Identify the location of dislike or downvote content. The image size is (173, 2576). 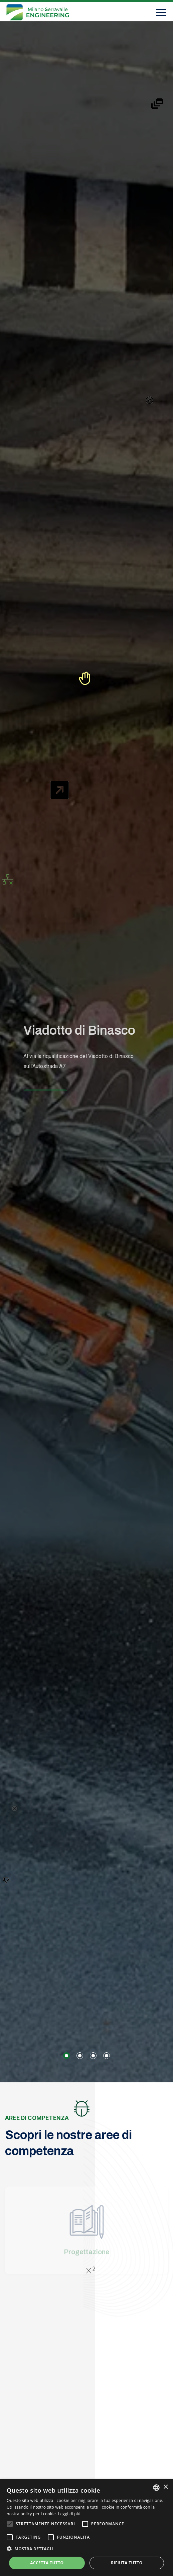
(6, 1880).